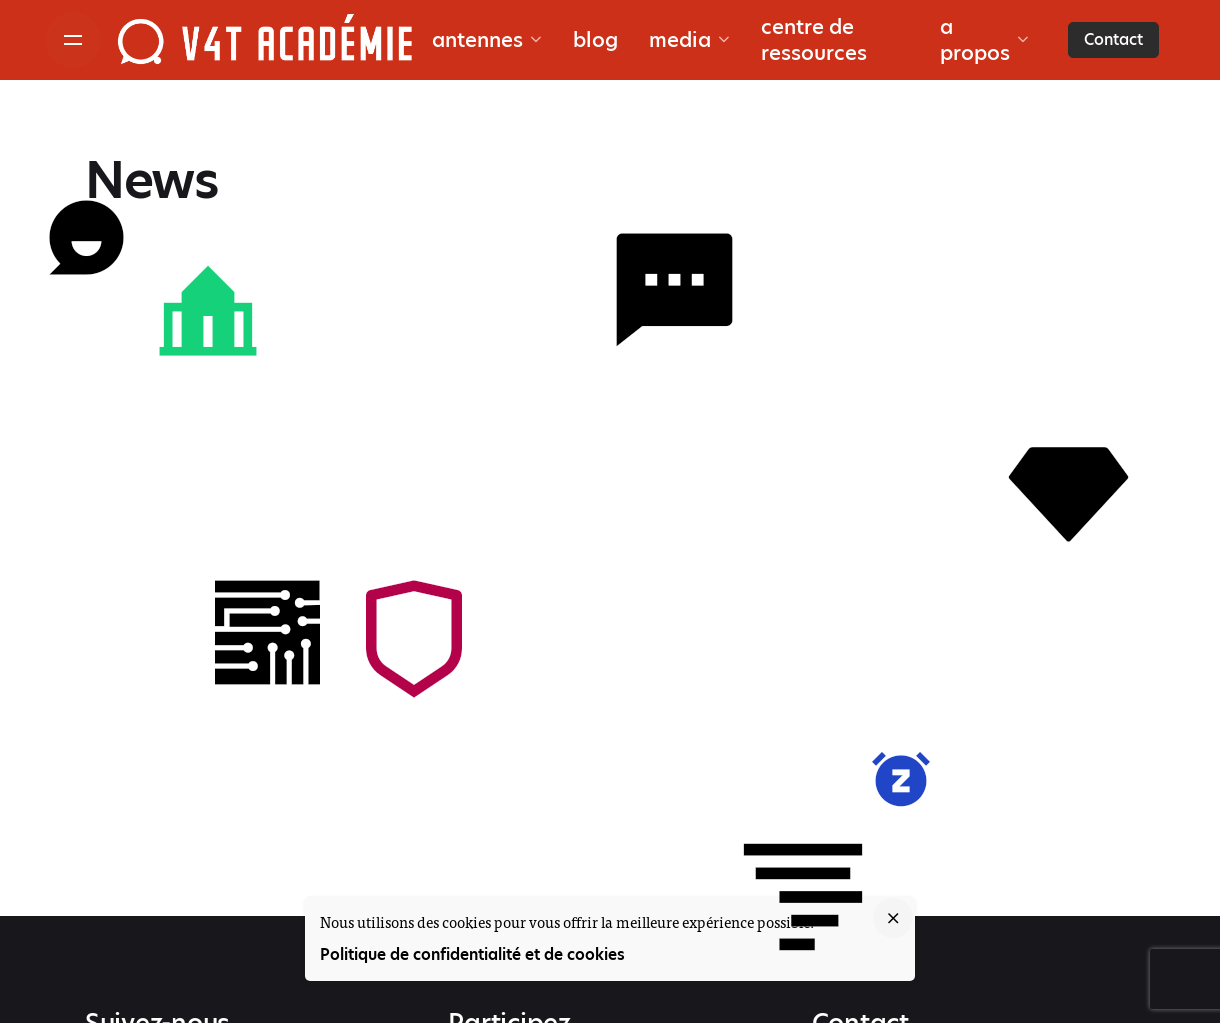  I want to click on open chat with friendly support, so click(86, 237).